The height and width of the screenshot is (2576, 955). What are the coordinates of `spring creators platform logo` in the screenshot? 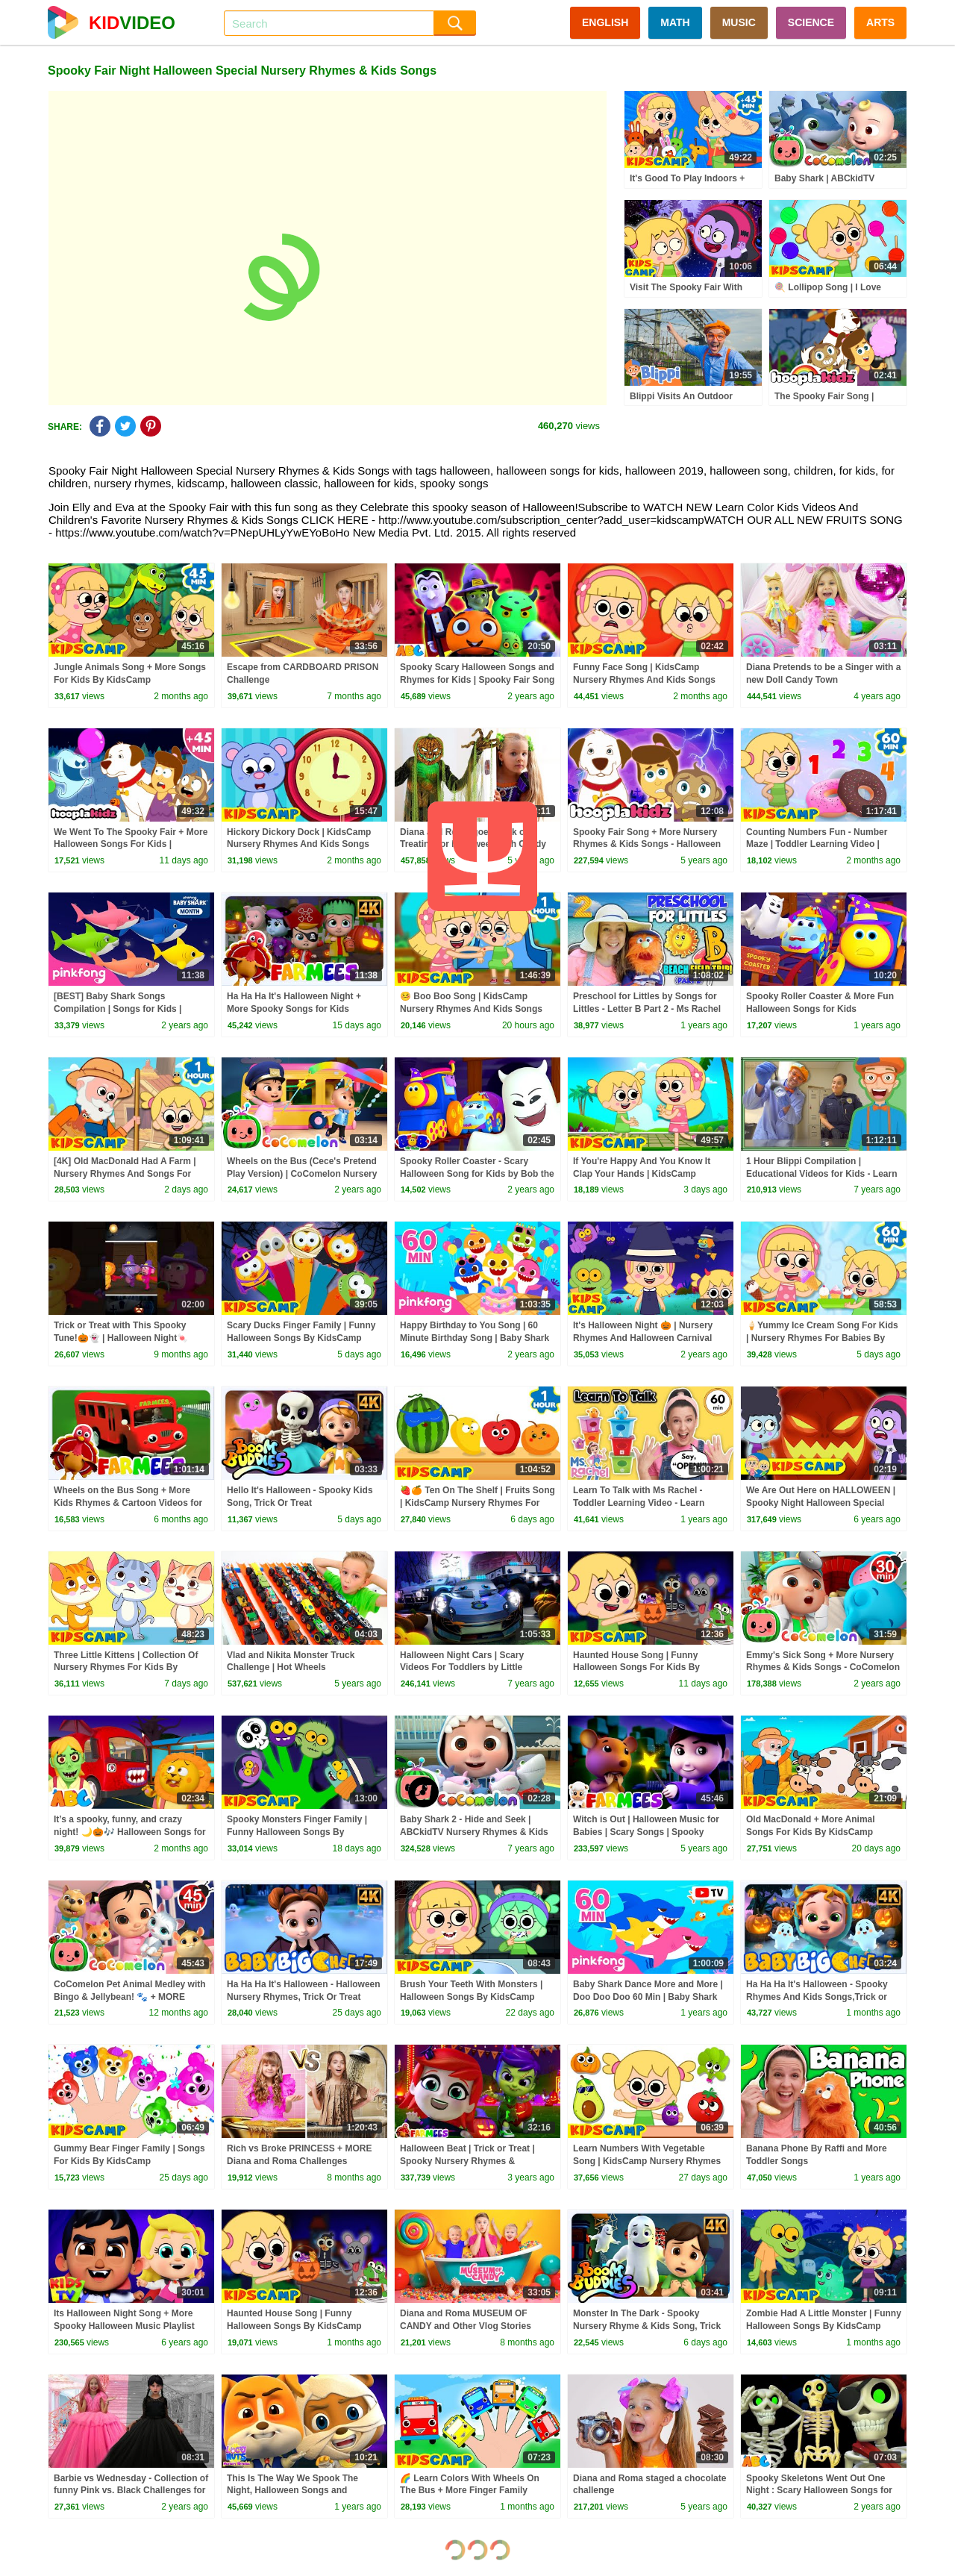 It's located at (281, 277).